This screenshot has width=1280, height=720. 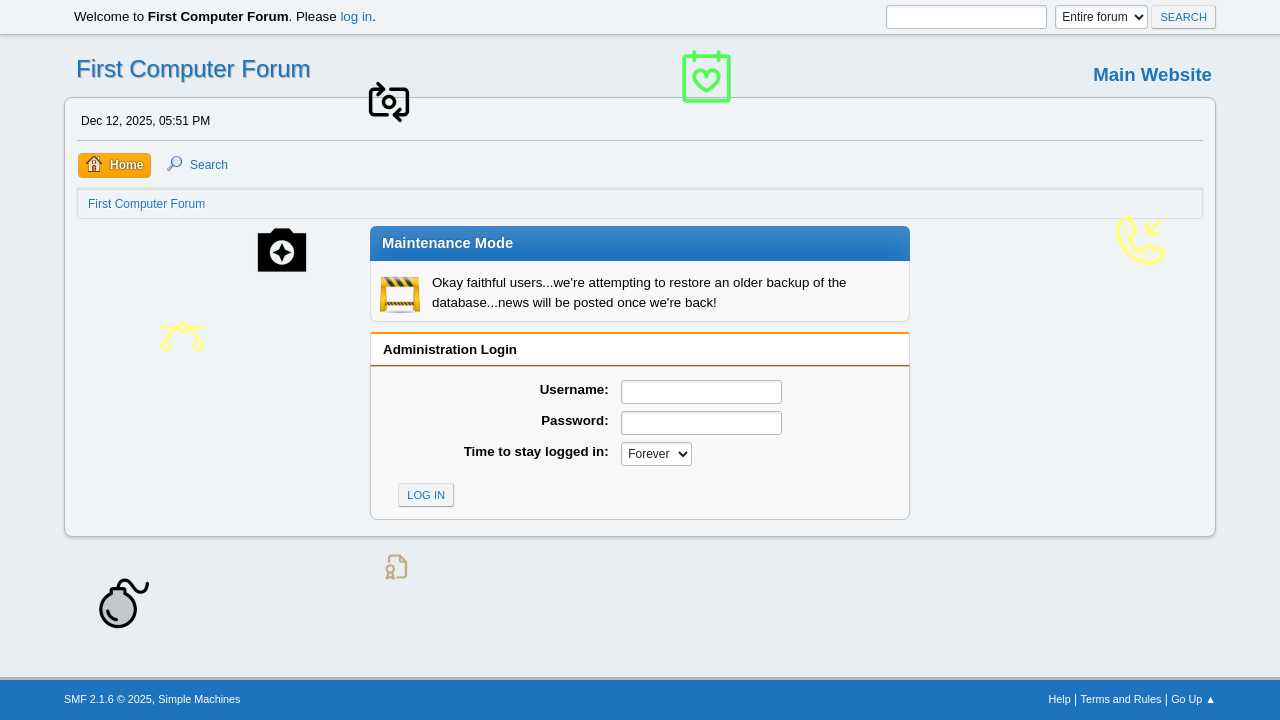 I want to click on switch between front and rear camera, so click(x=389, y=102).